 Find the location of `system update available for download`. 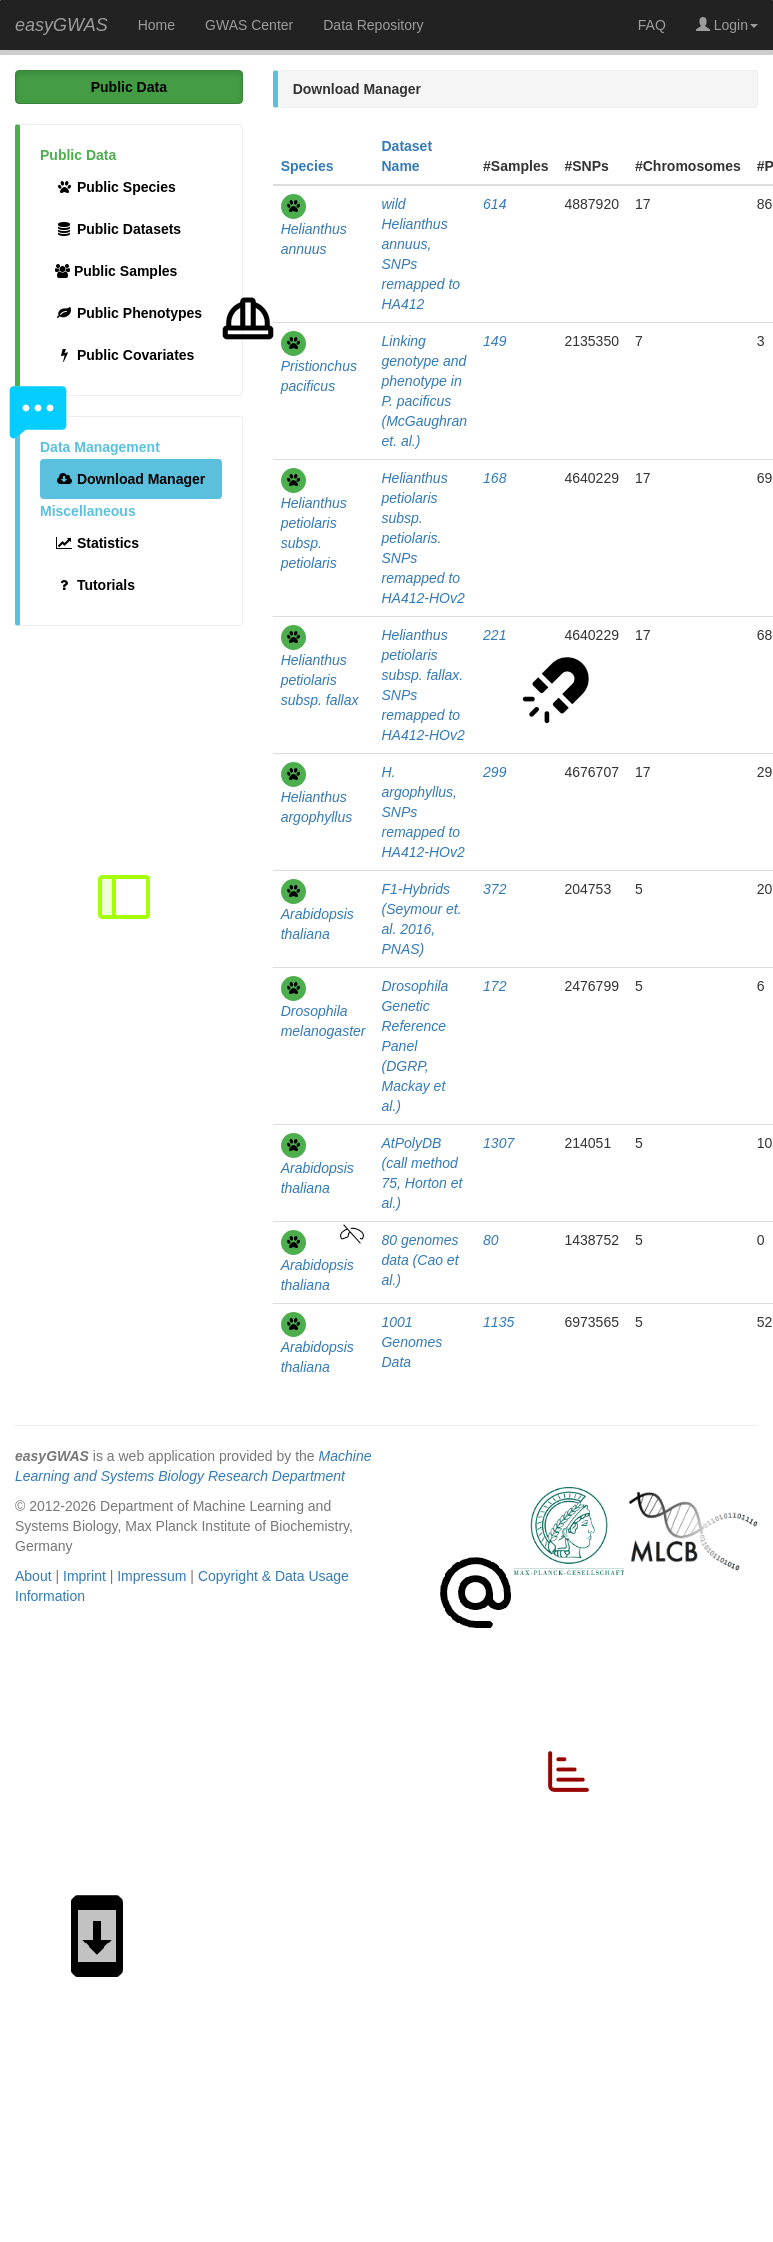

system update available for download is located at coordinates (97, 1936).